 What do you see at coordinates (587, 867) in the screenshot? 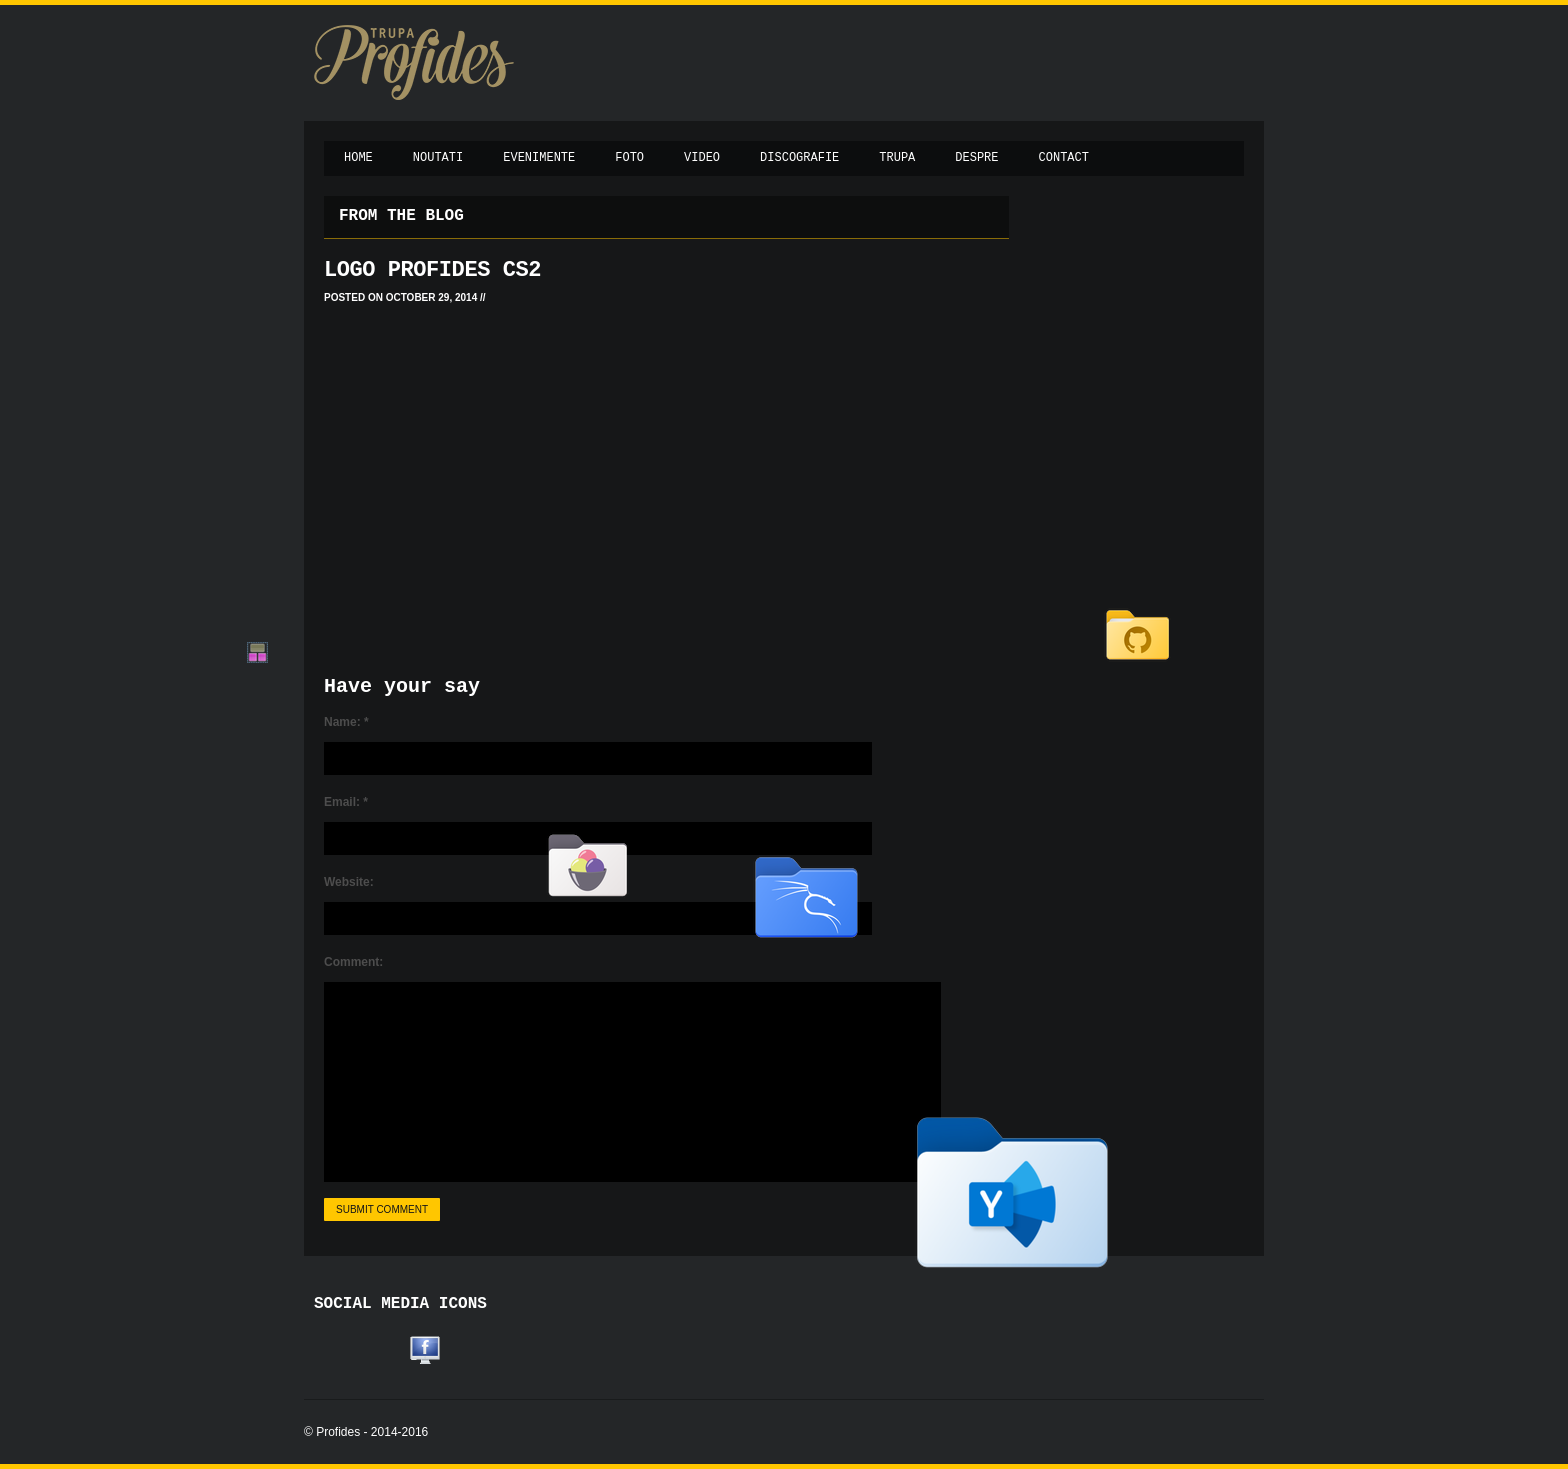
I see `open folder containing Scoop package manager files` at bounding box center [587, 867].